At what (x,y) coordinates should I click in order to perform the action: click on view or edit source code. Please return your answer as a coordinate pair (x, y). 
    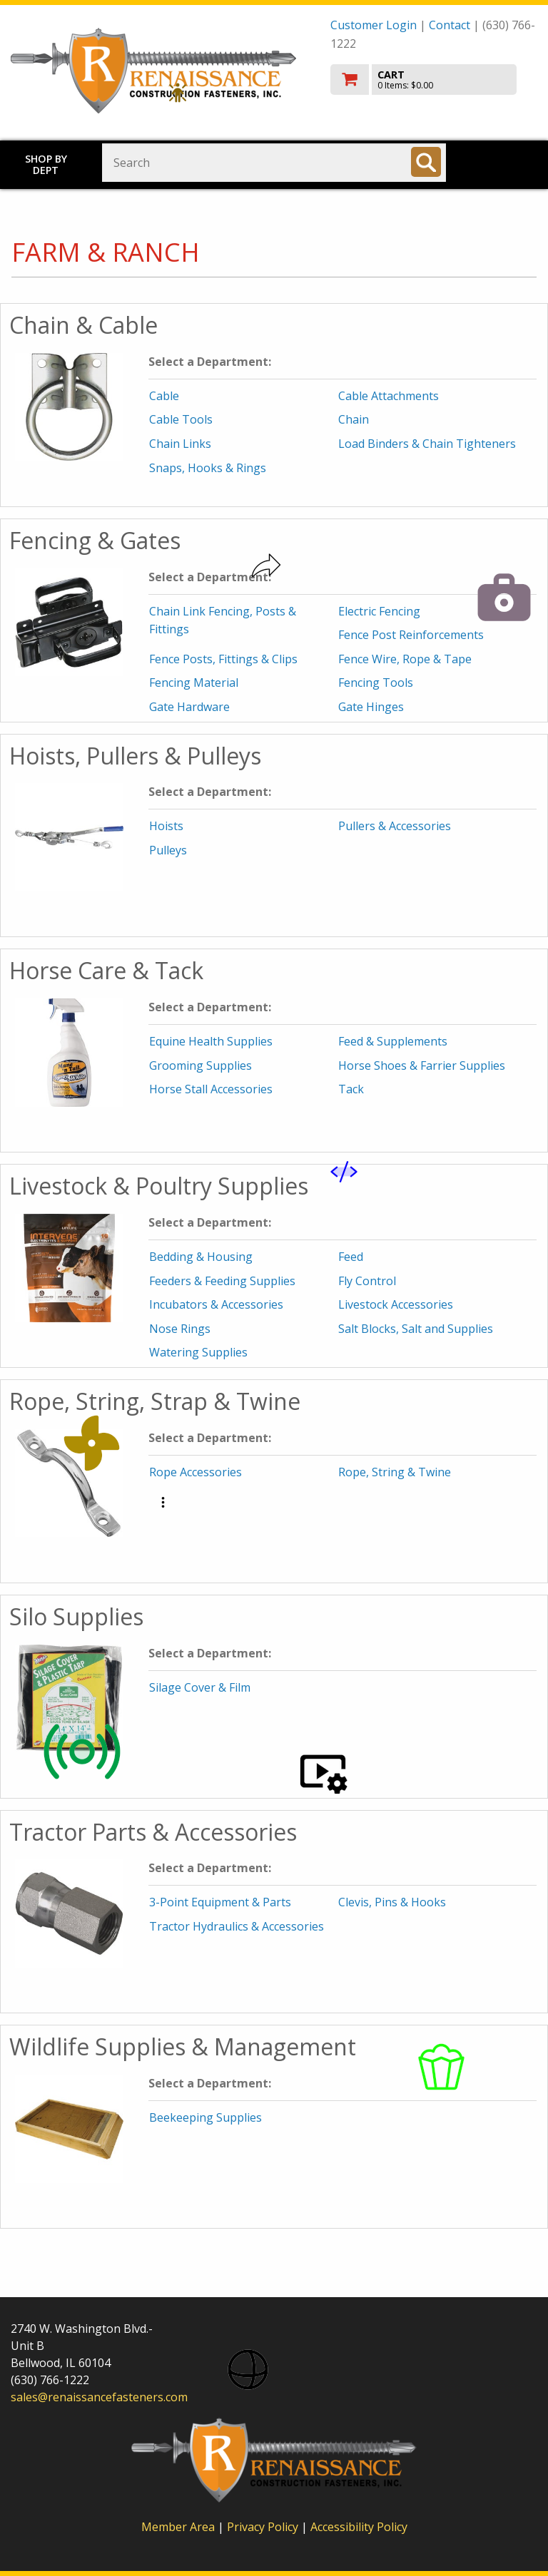
    Looking at the image, I should click on (344, 1172).